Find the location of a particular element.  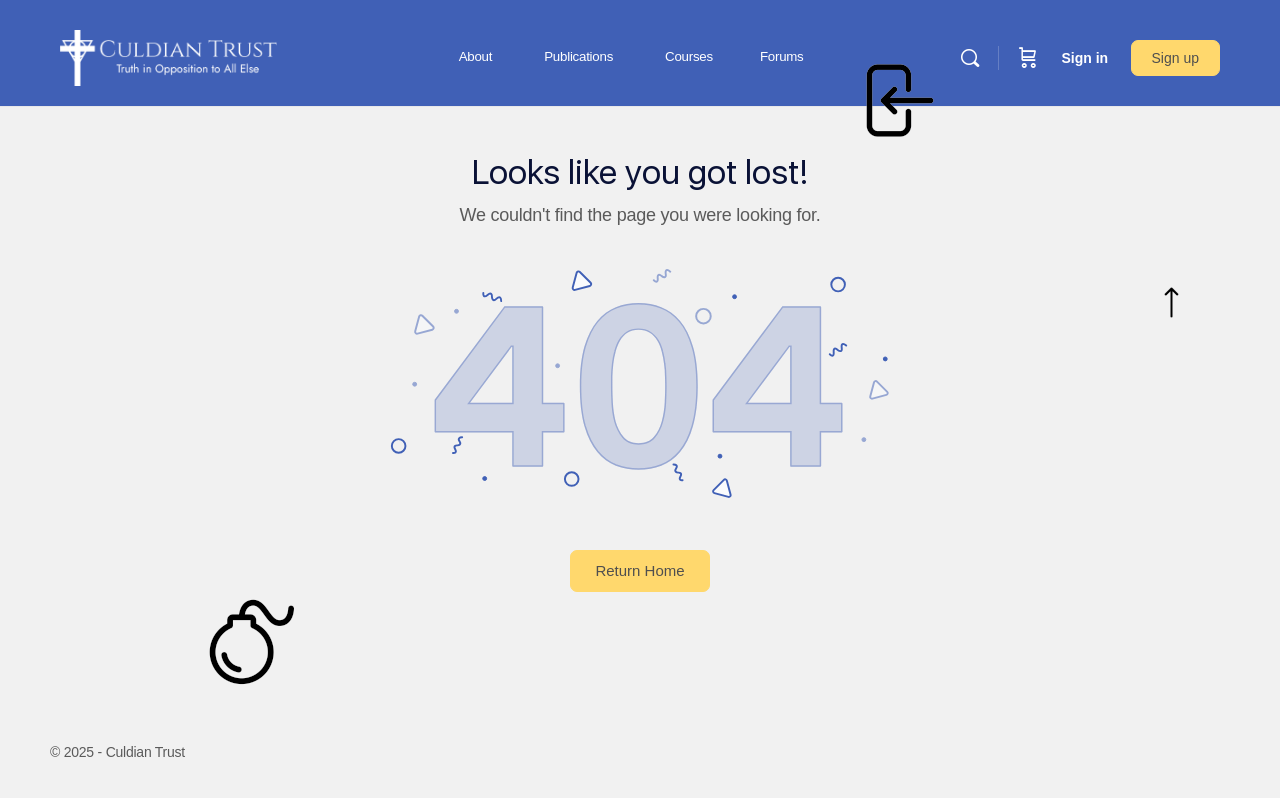

indicates a destructive or dangerous action is located at coordinates (247, 640).